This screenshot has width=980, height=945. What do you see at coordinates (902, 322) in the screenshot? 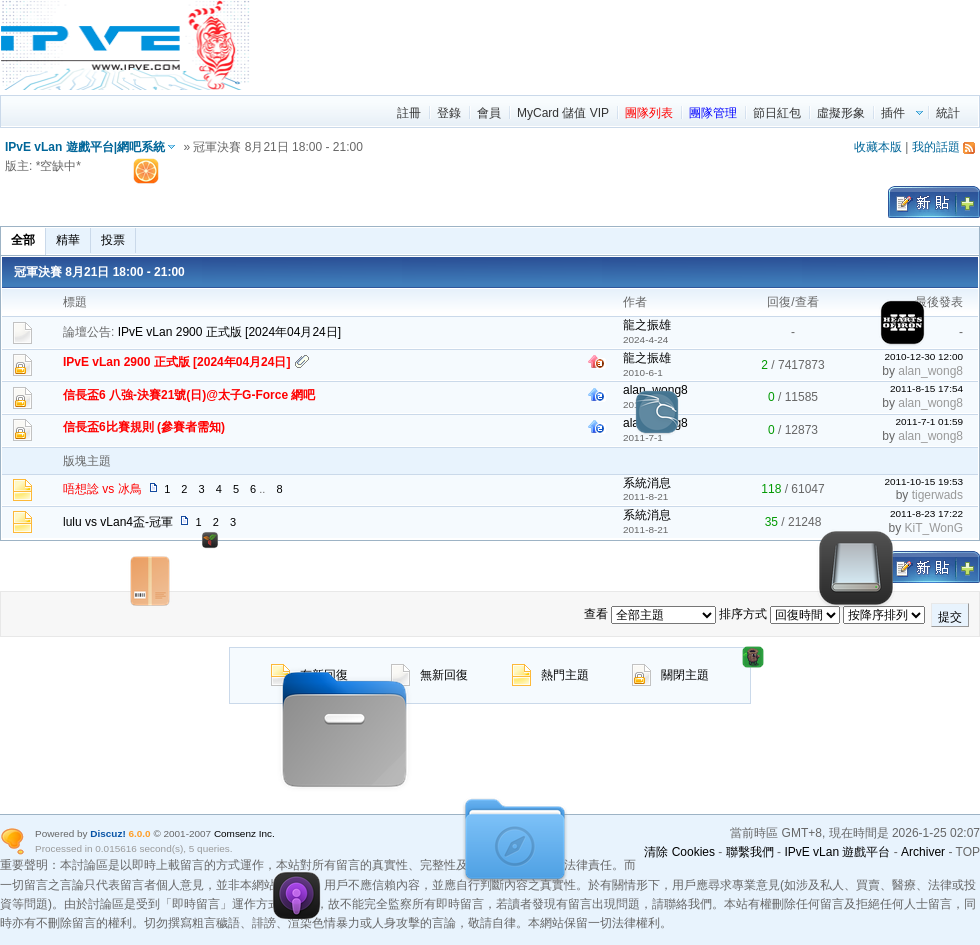
I see `launch Hearts of Iron 3 strategy game` at bounding box center [902, 322].